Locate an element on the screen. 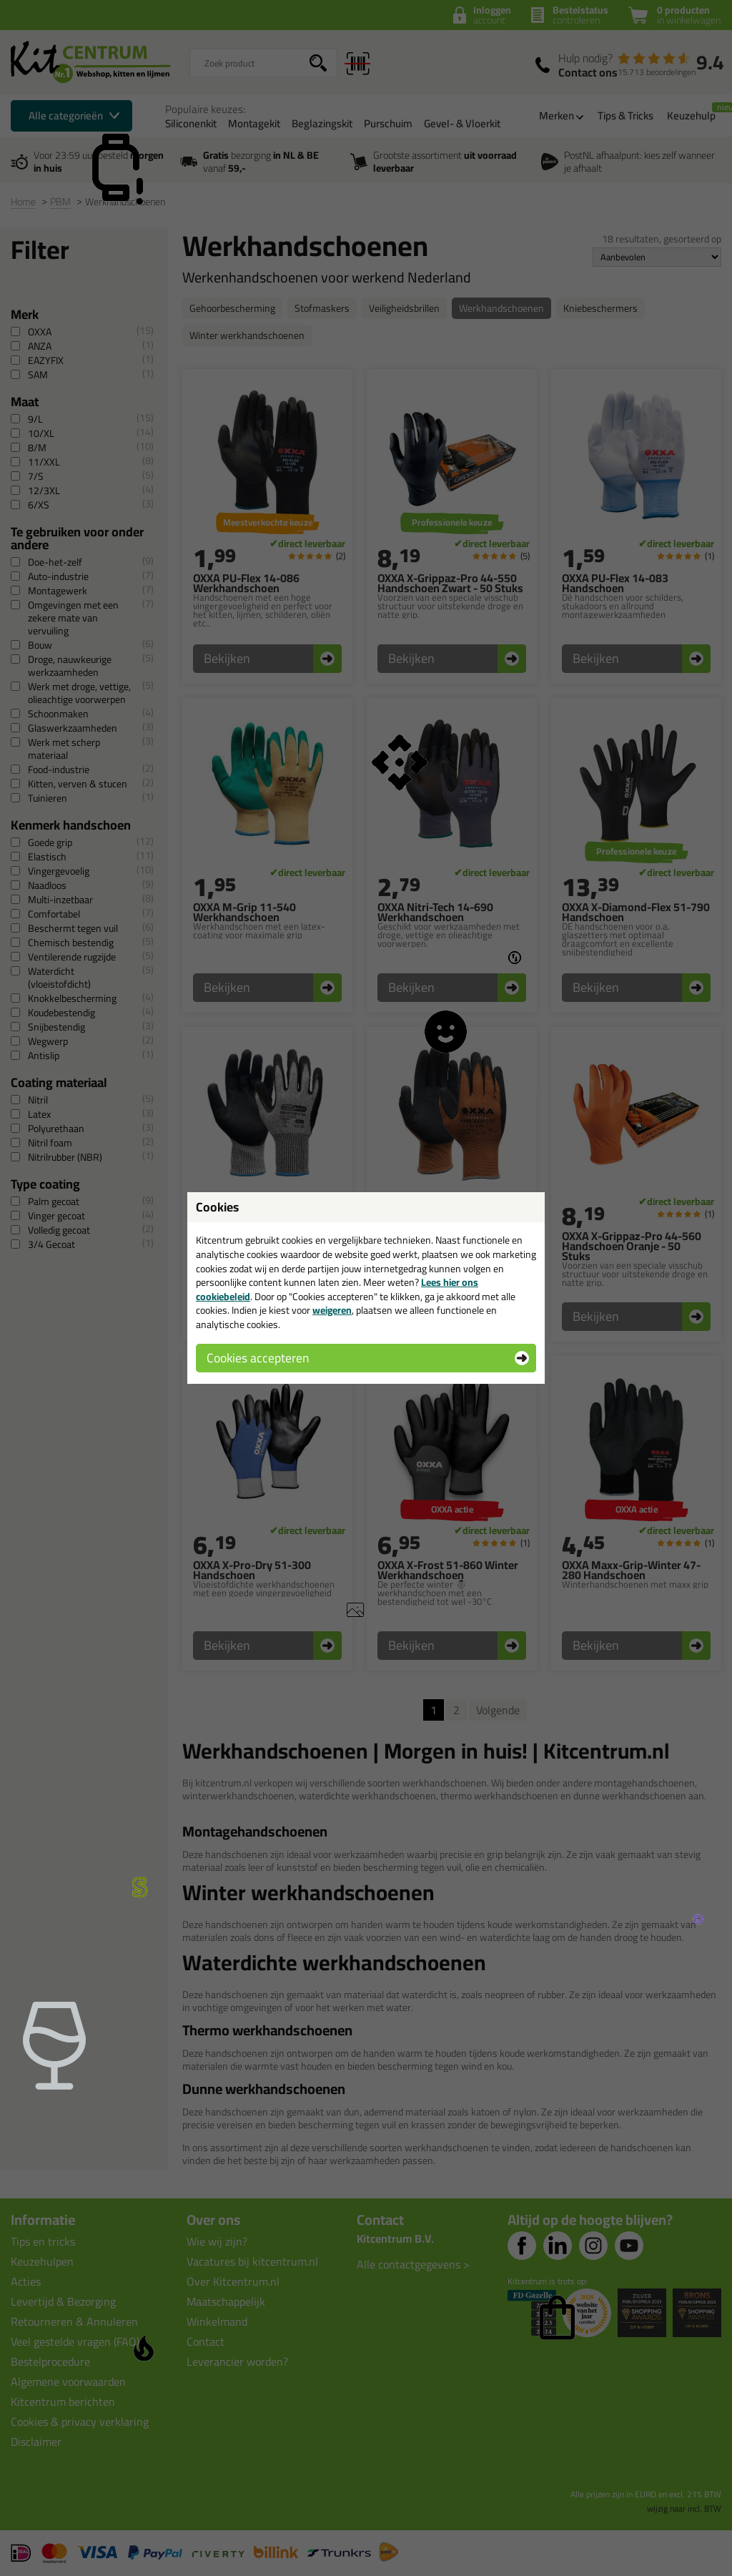  view image or photo is located at coordinates (355, 1610).